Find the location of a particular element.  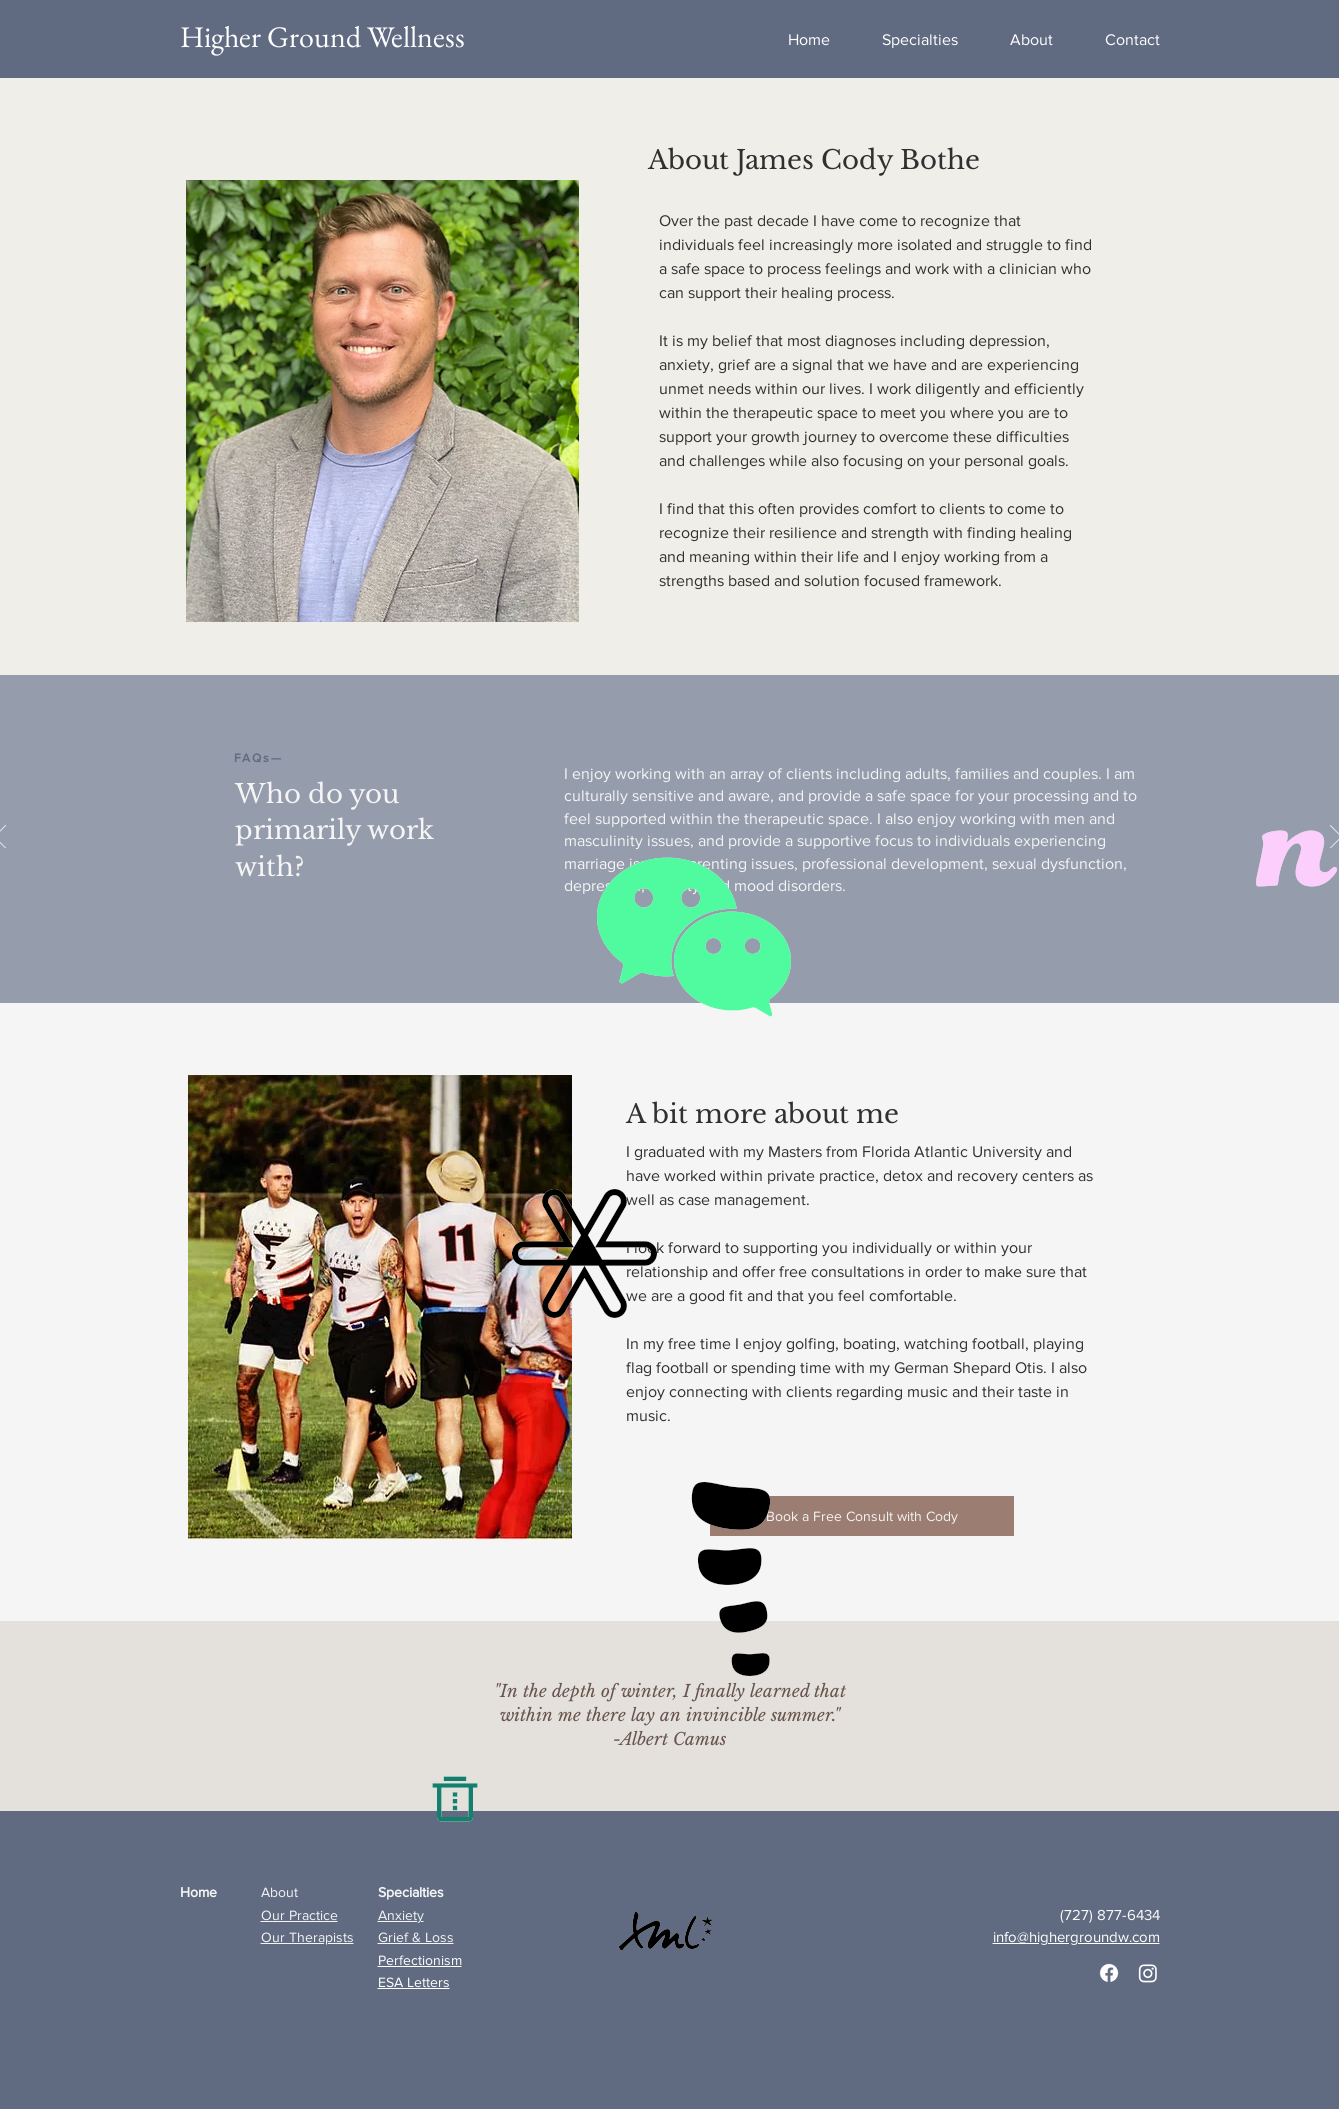

delete selected item is located at coordinates (455, 1799).